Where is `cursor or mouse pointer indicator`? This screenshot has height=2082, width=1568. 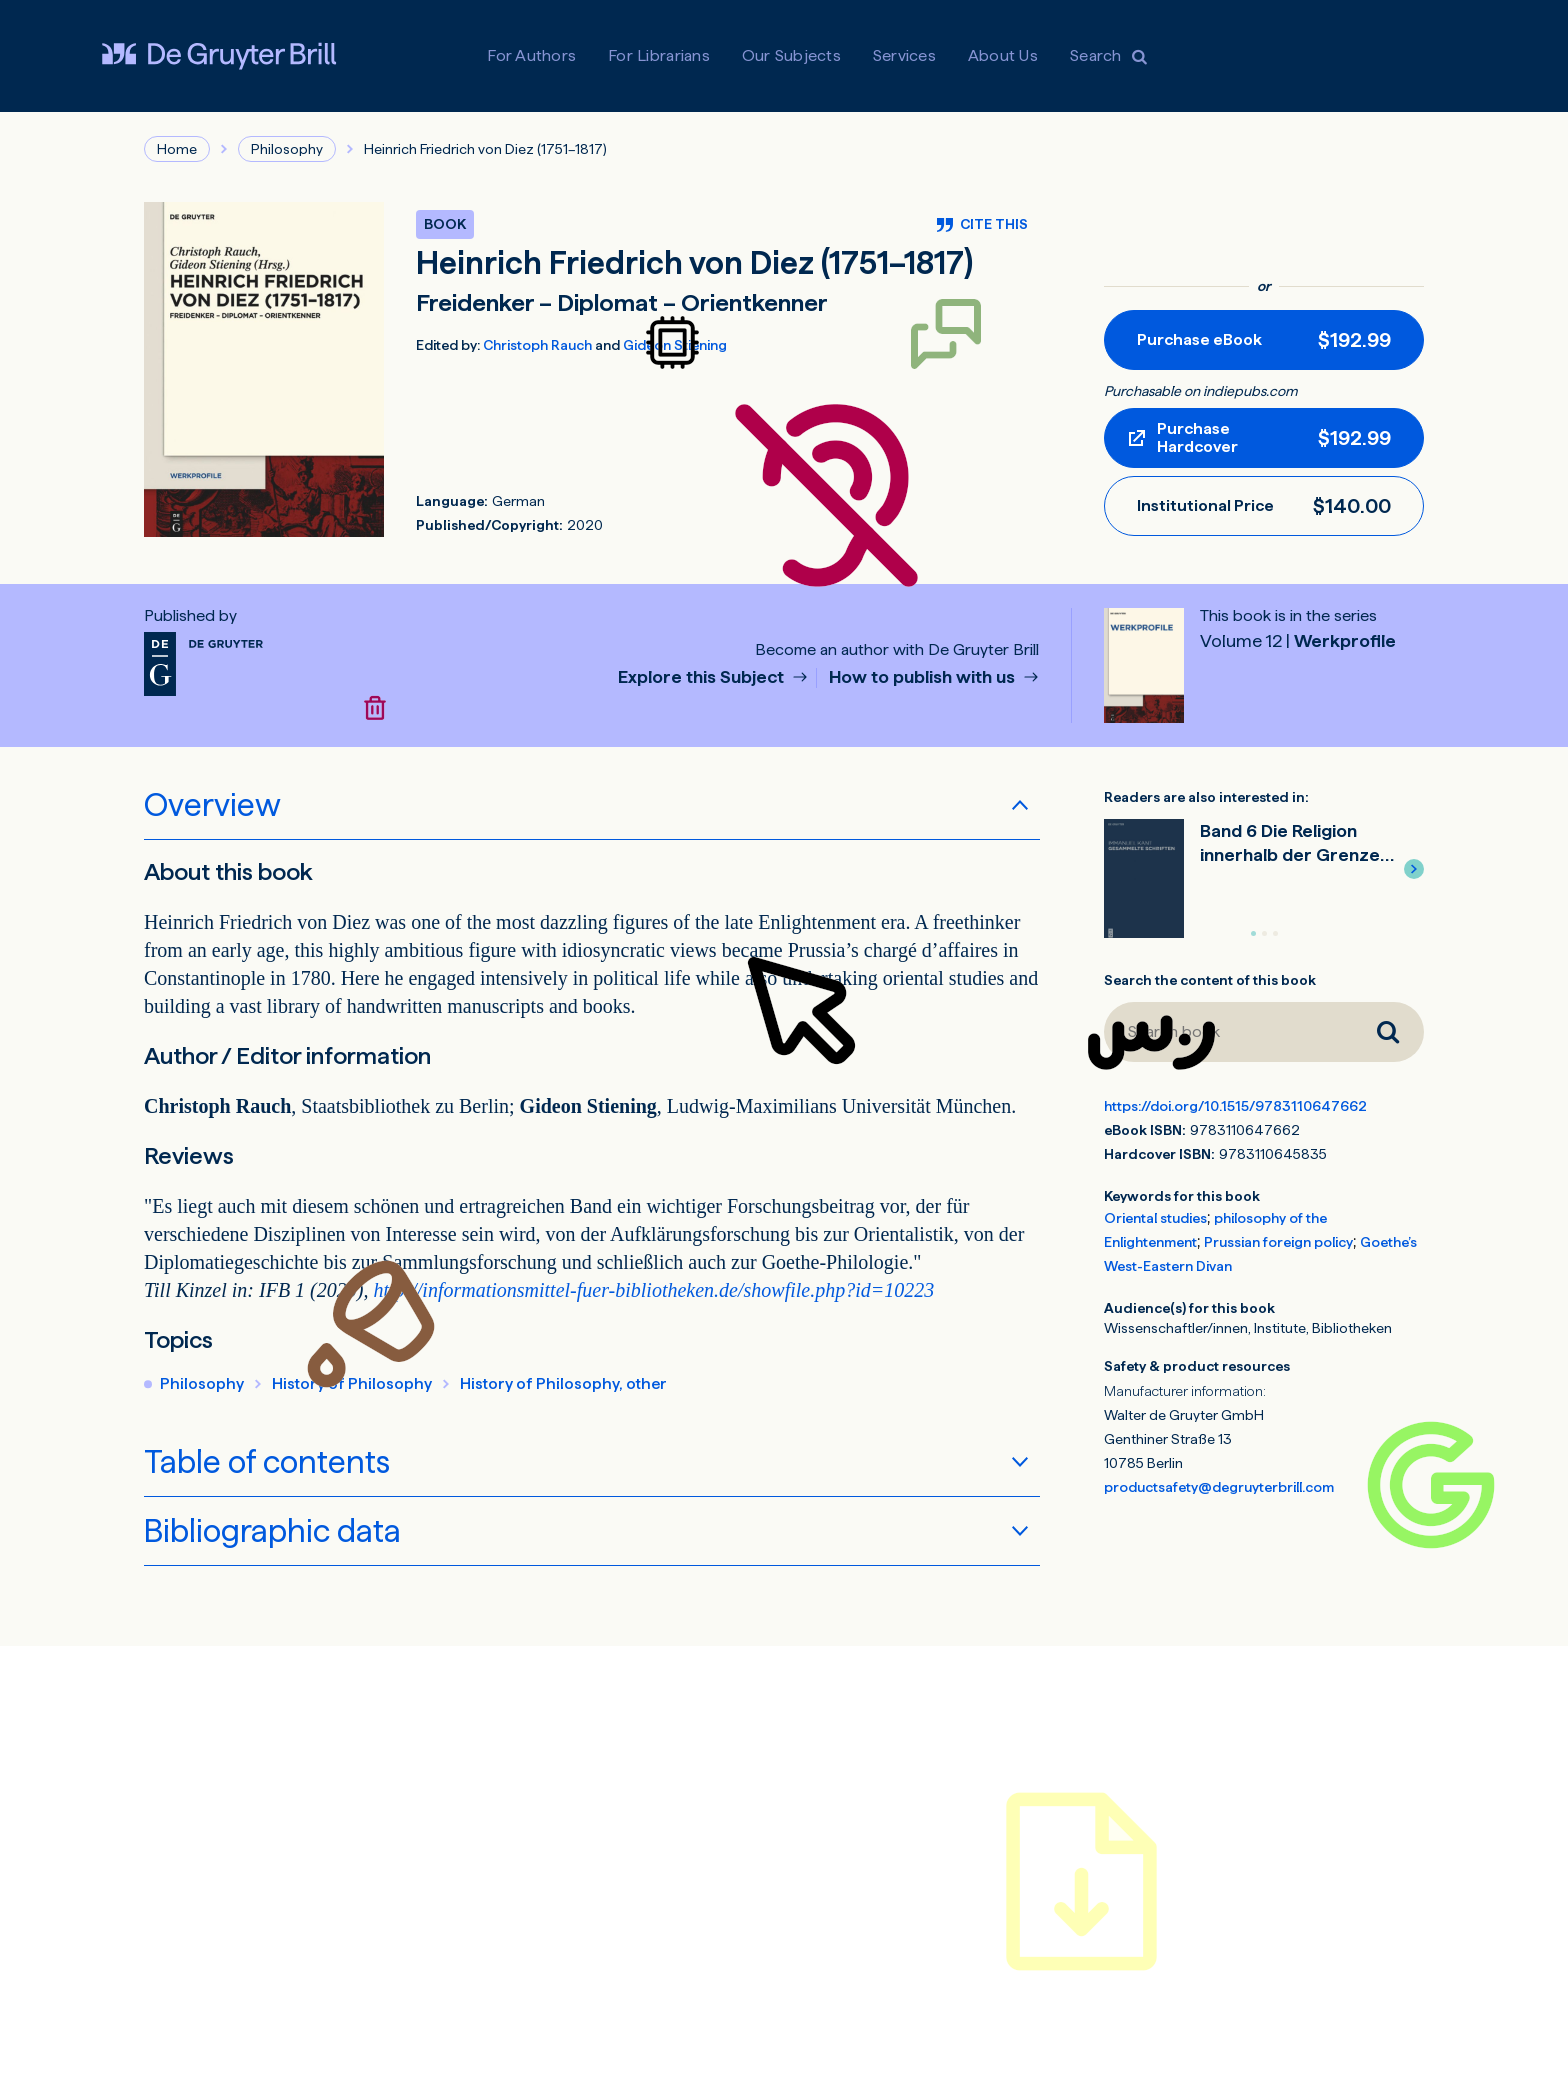 cursor or mouse pointer indicator is located at coordinates (801, 1010).